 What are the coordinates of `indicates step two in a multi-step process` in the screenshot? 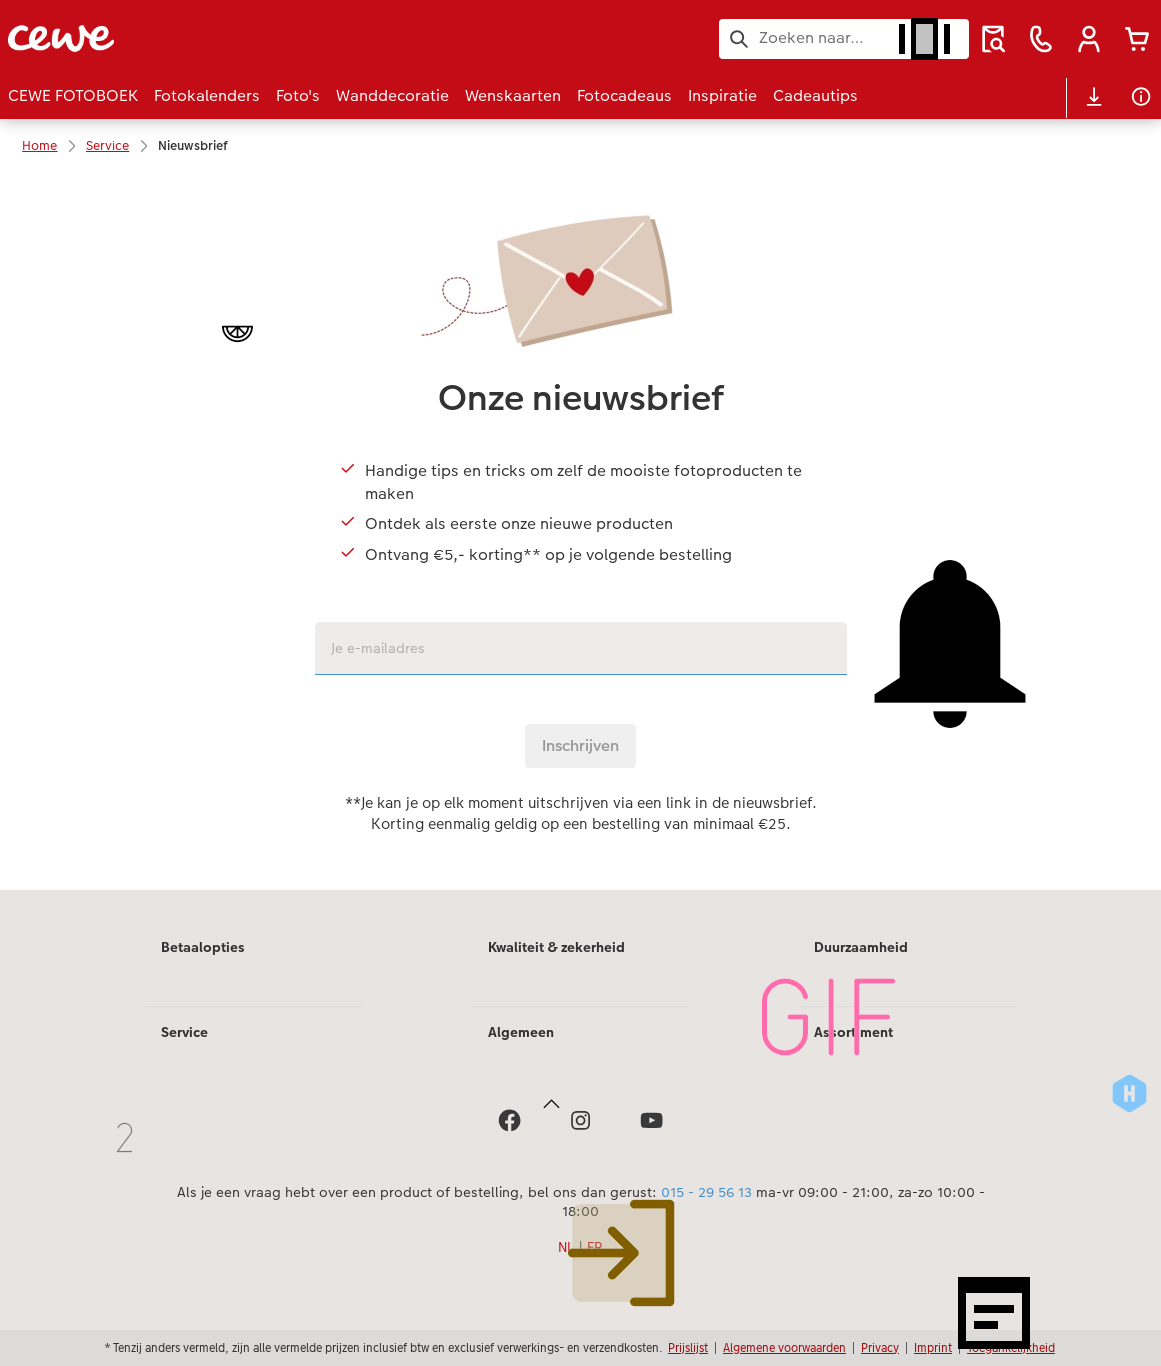 It's located at (124, 1137).